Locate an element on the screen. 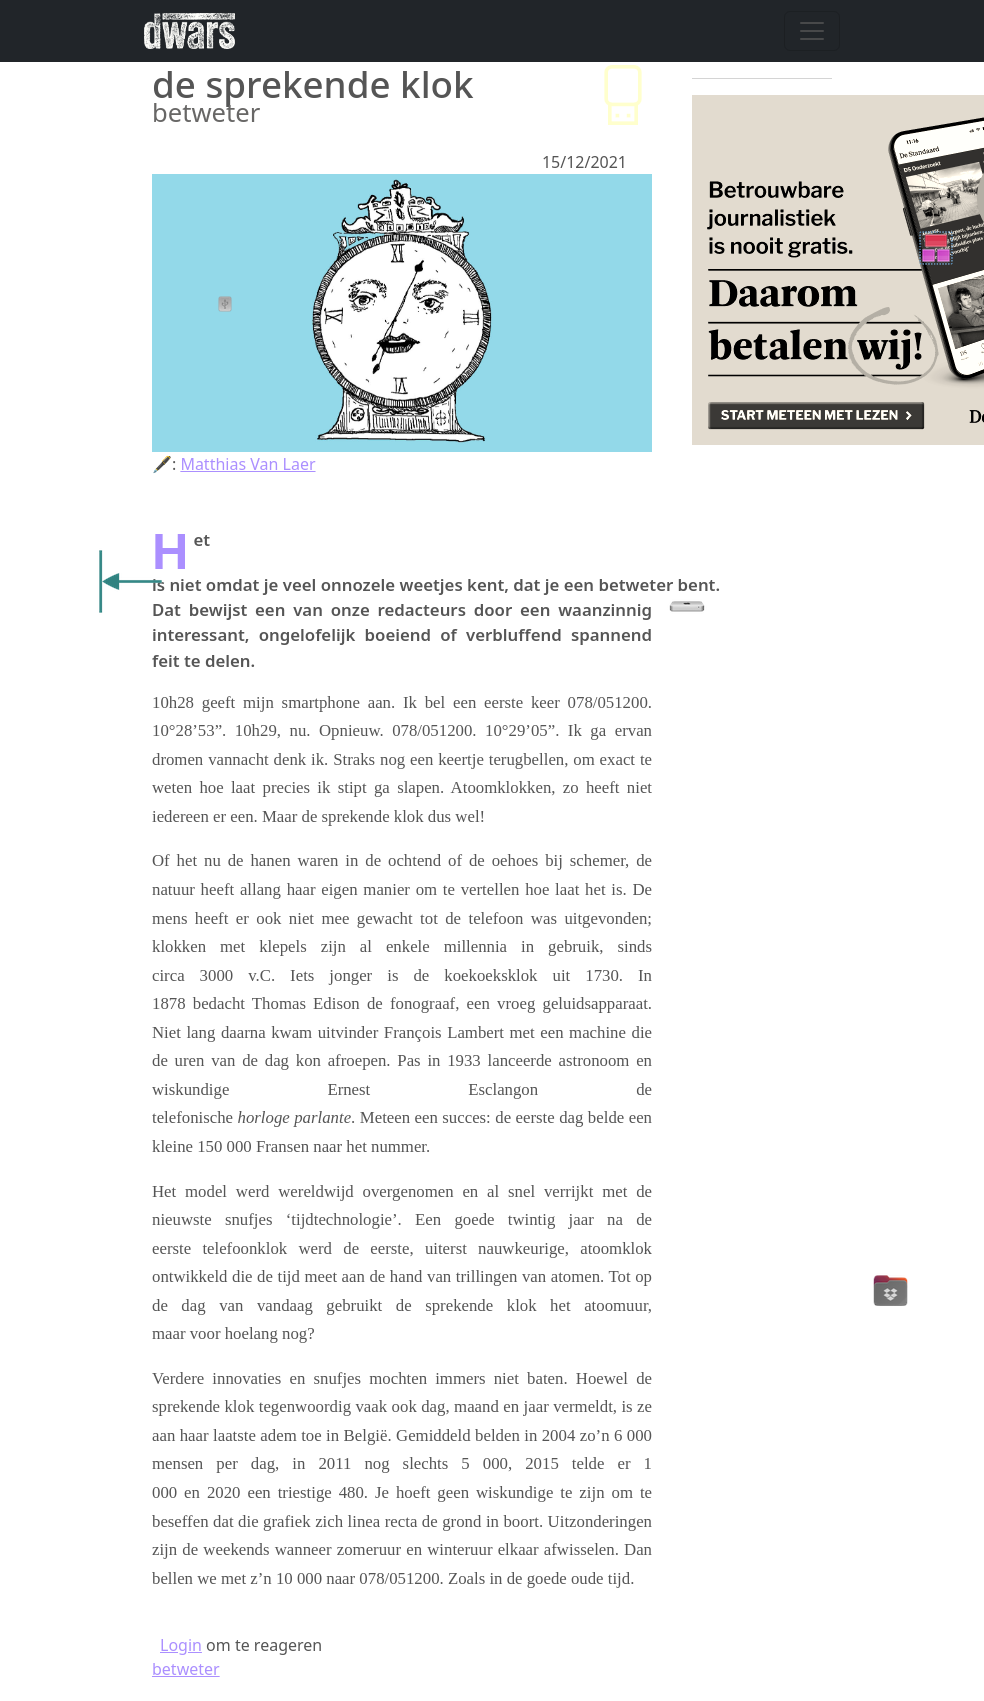  eject or safely remove USB drive is located at coordinates (623, 95).